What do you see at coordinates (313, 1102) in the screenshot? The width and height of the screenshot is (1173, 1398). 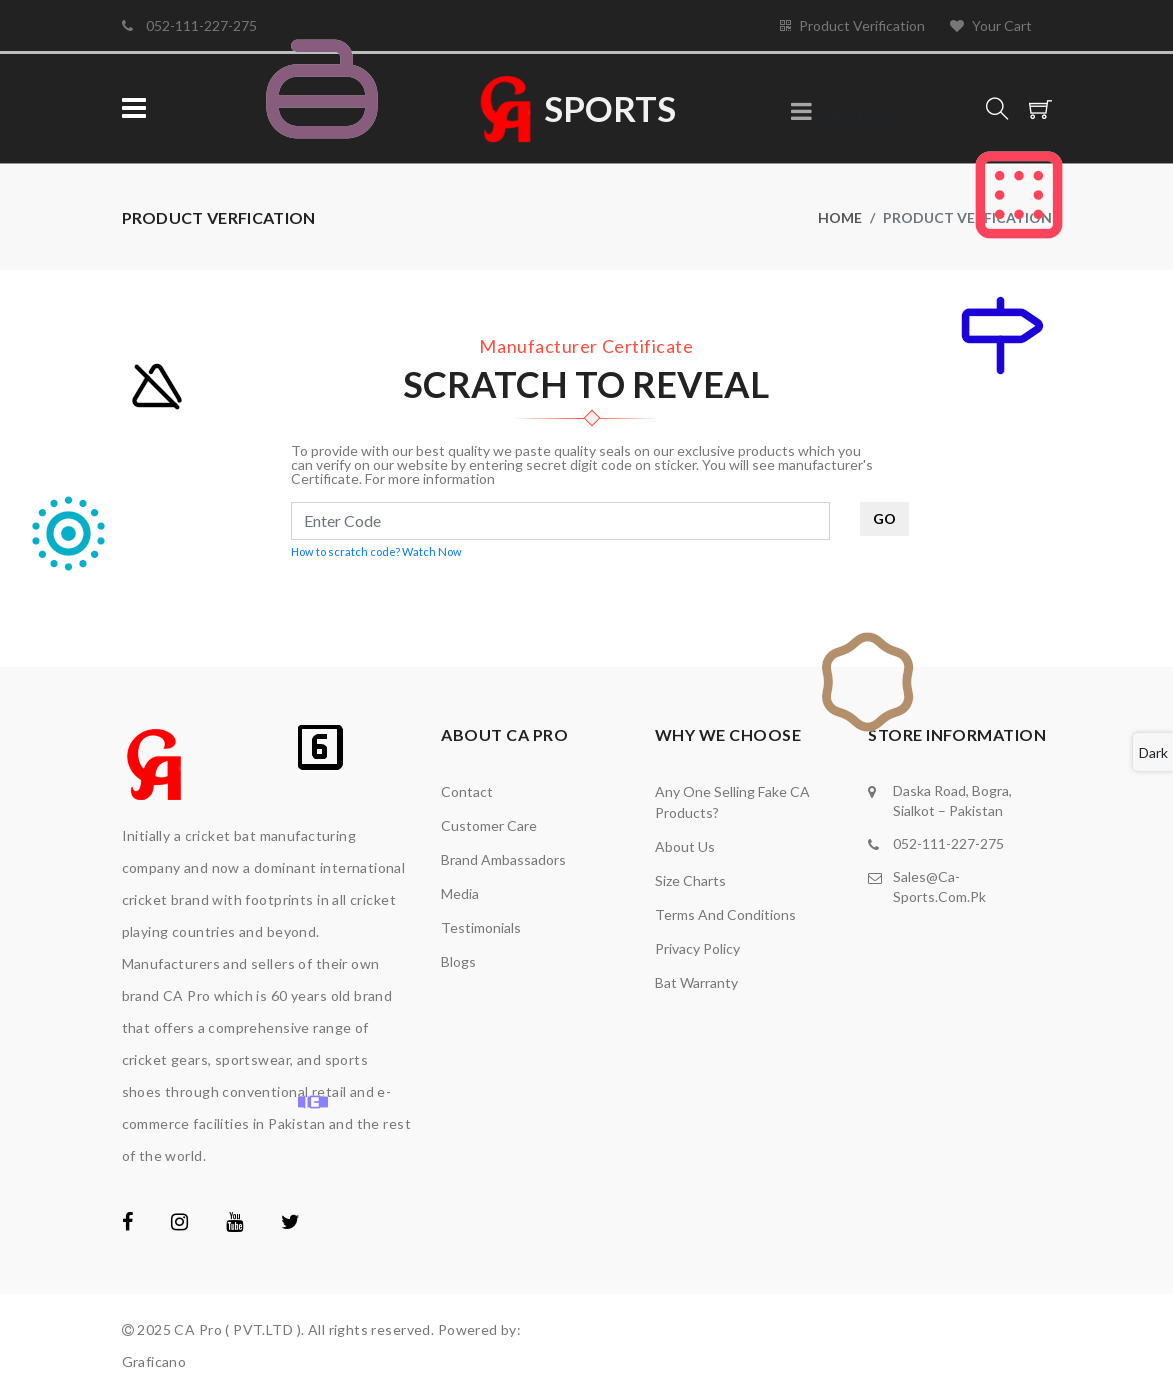 I see `access clothing or accessories settings` at bounding box center [313, 1102].